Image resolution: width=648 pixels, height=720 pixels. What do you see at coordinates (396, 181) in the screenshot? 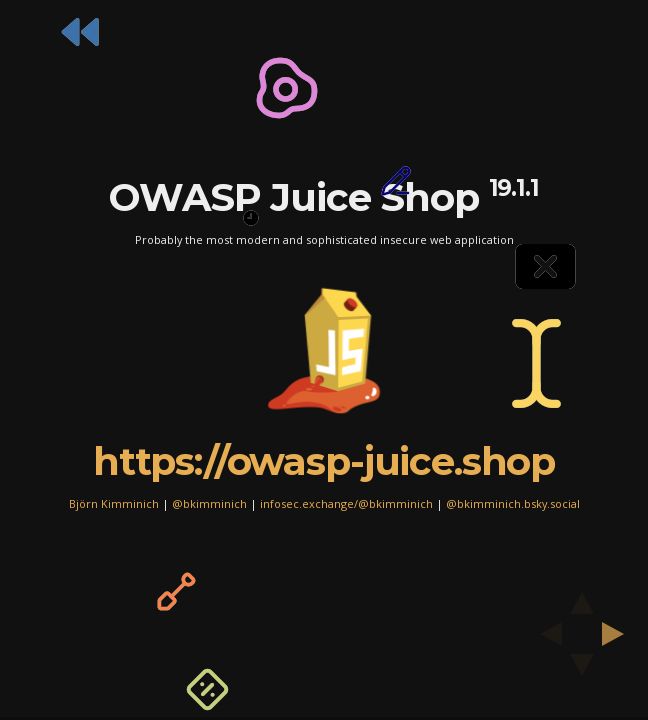
I see `edit text or content` at bounding box center [396, 181].